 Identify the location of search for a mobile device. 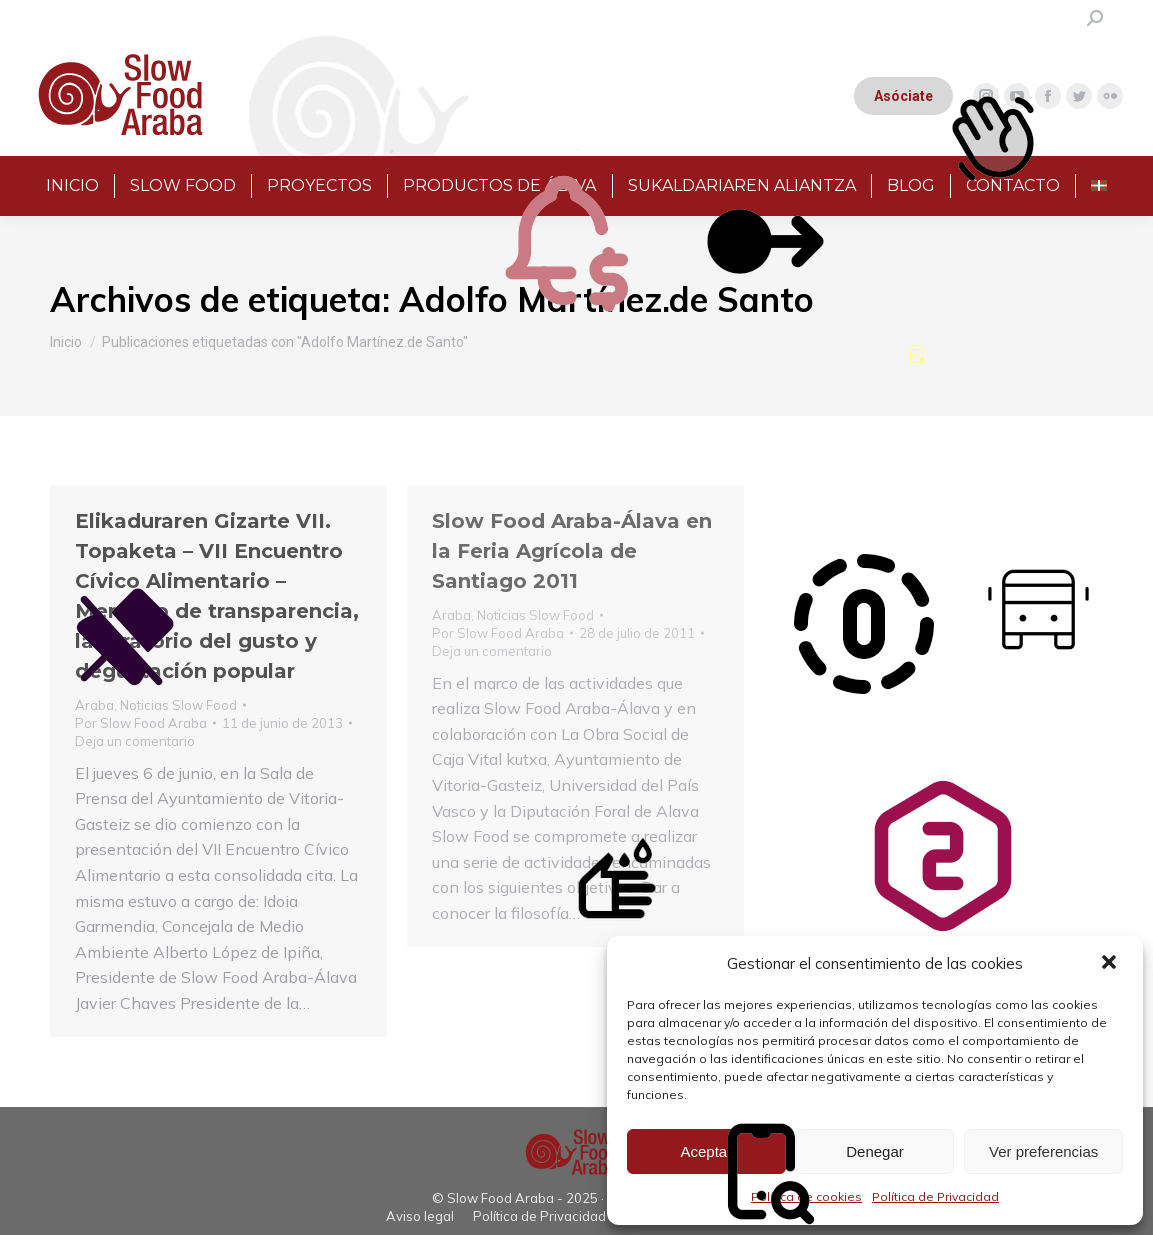
(761, 1171).